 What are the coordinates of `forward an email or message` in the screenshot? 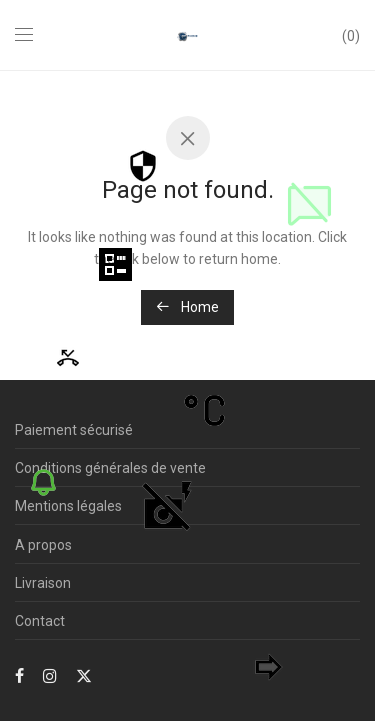 It's located at (269, 667).